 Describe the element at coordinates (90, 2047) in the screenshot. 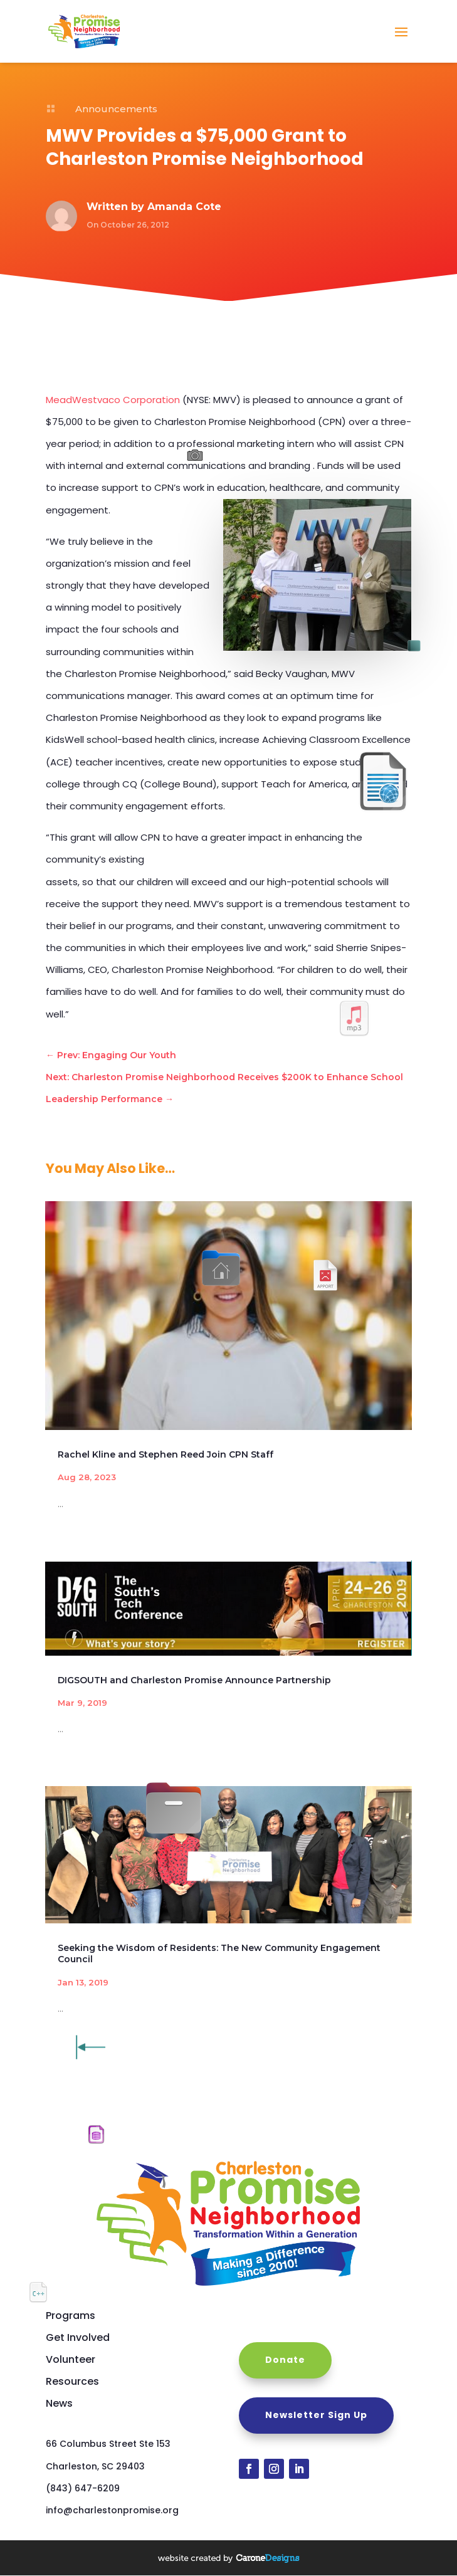

I see `go to the first item in a list or sequence` at that location.